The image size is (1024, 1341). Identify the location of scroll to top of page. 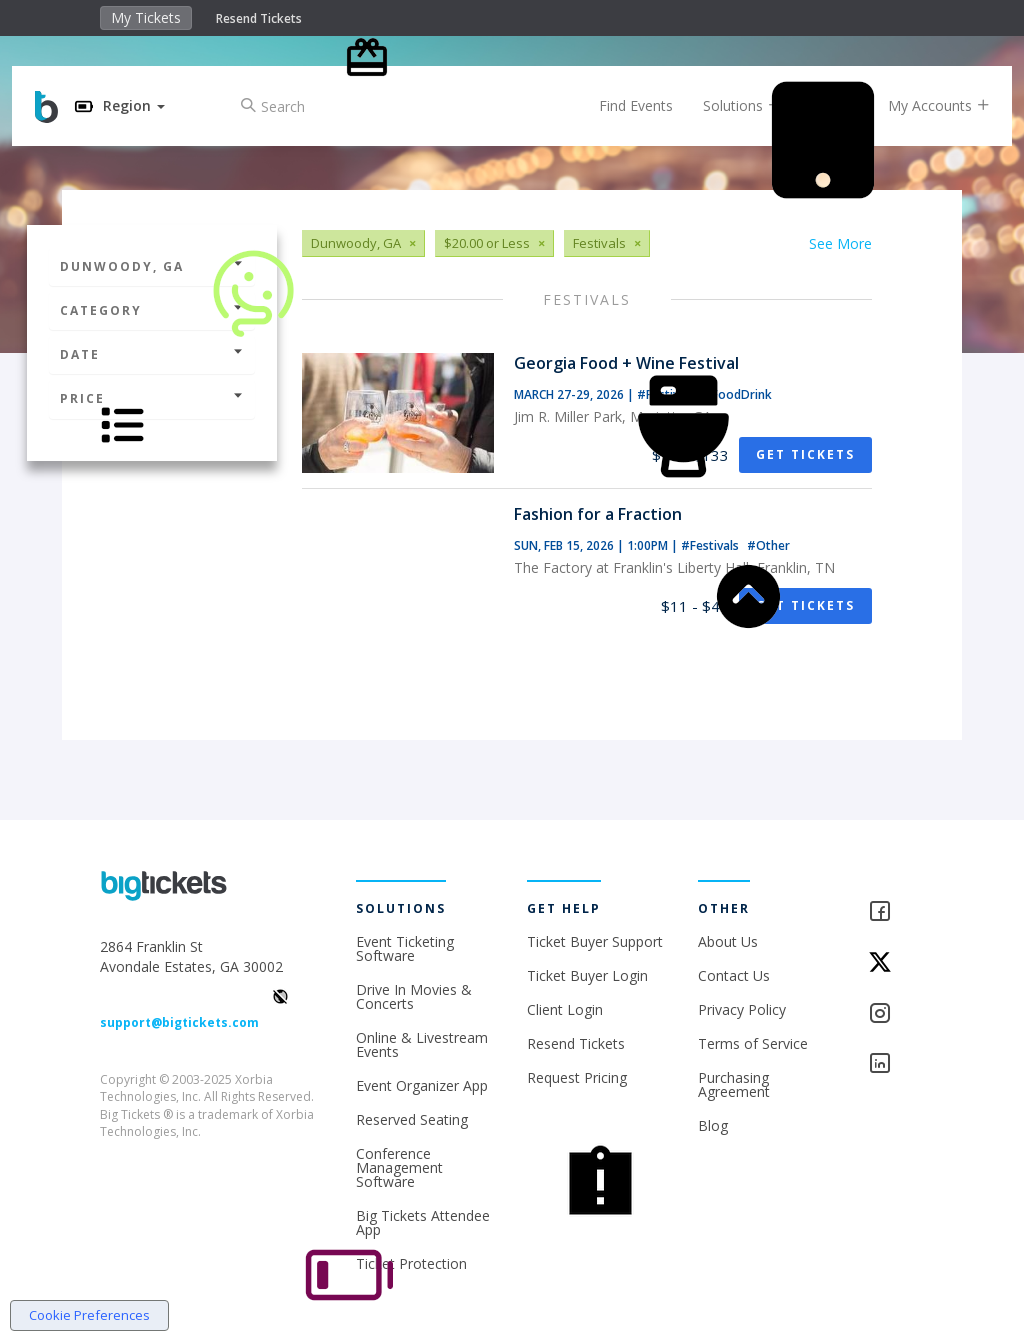
(748, 596).